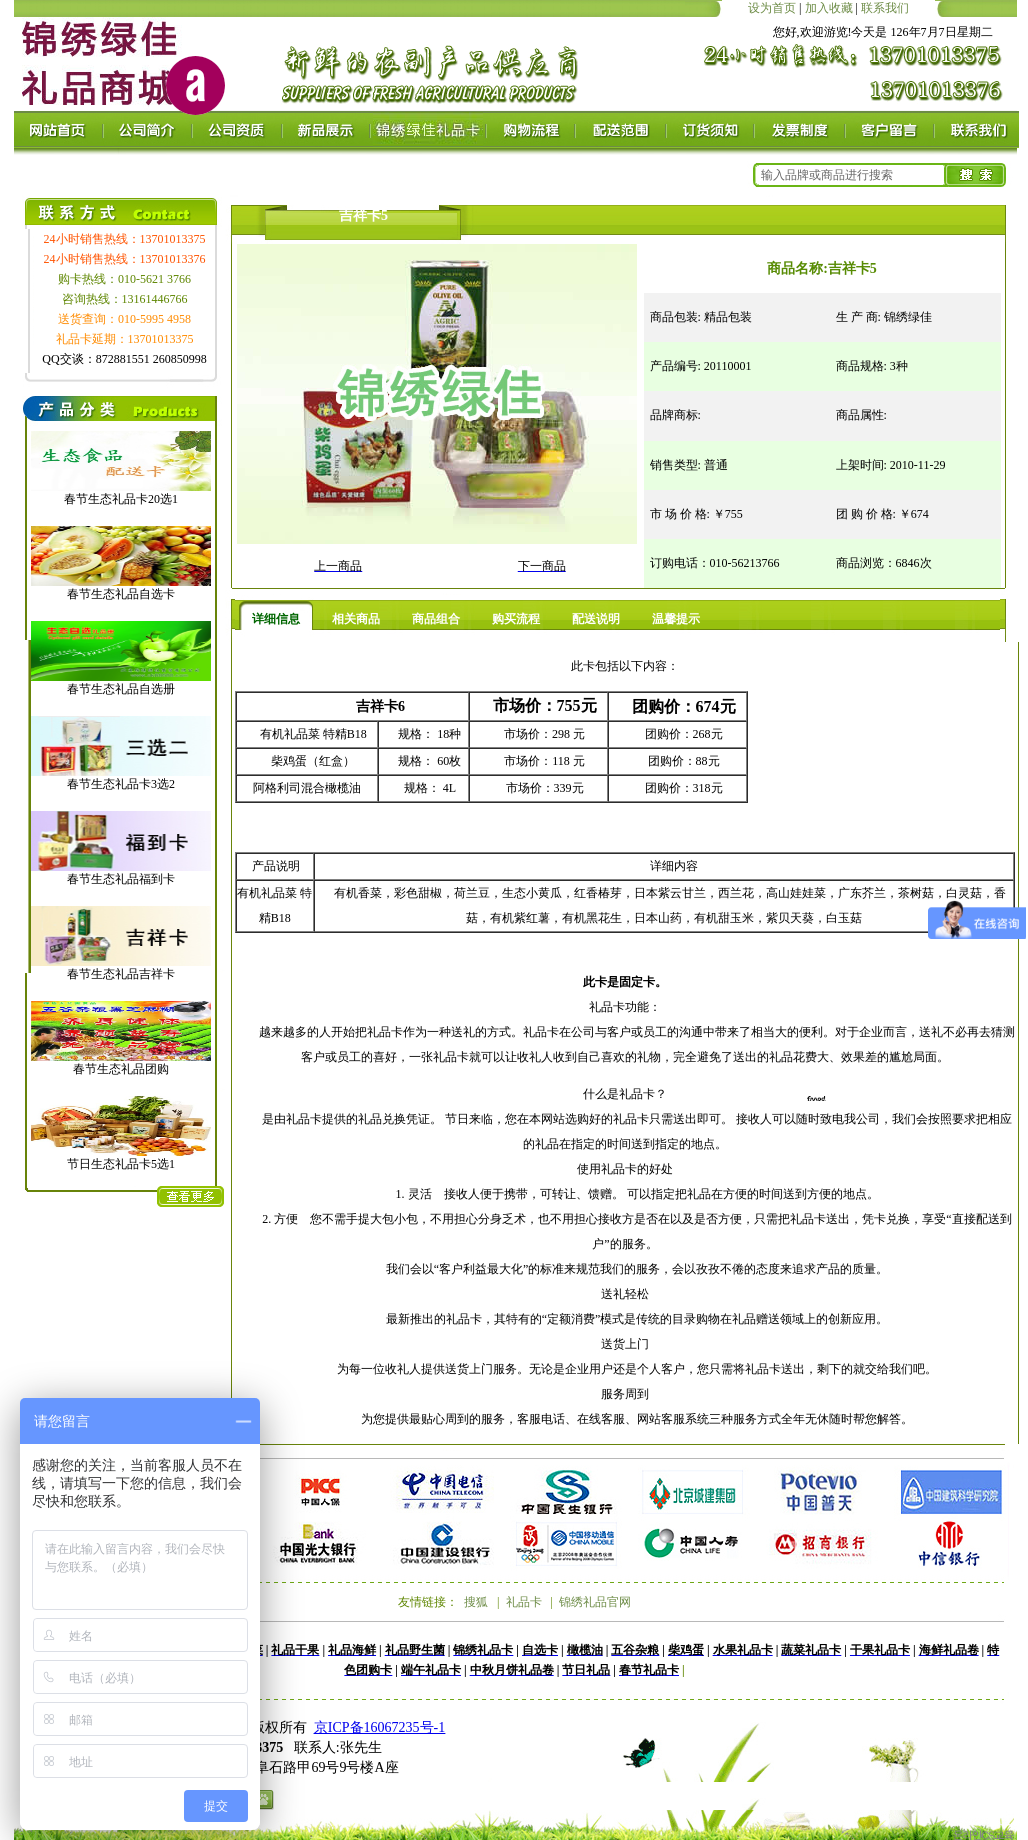 The width and height of the screenshot is (1028, 1840). Describe the element at coordinates (816, 1098) in the screenshot. I see `fmod audio middleware logo` at that location.